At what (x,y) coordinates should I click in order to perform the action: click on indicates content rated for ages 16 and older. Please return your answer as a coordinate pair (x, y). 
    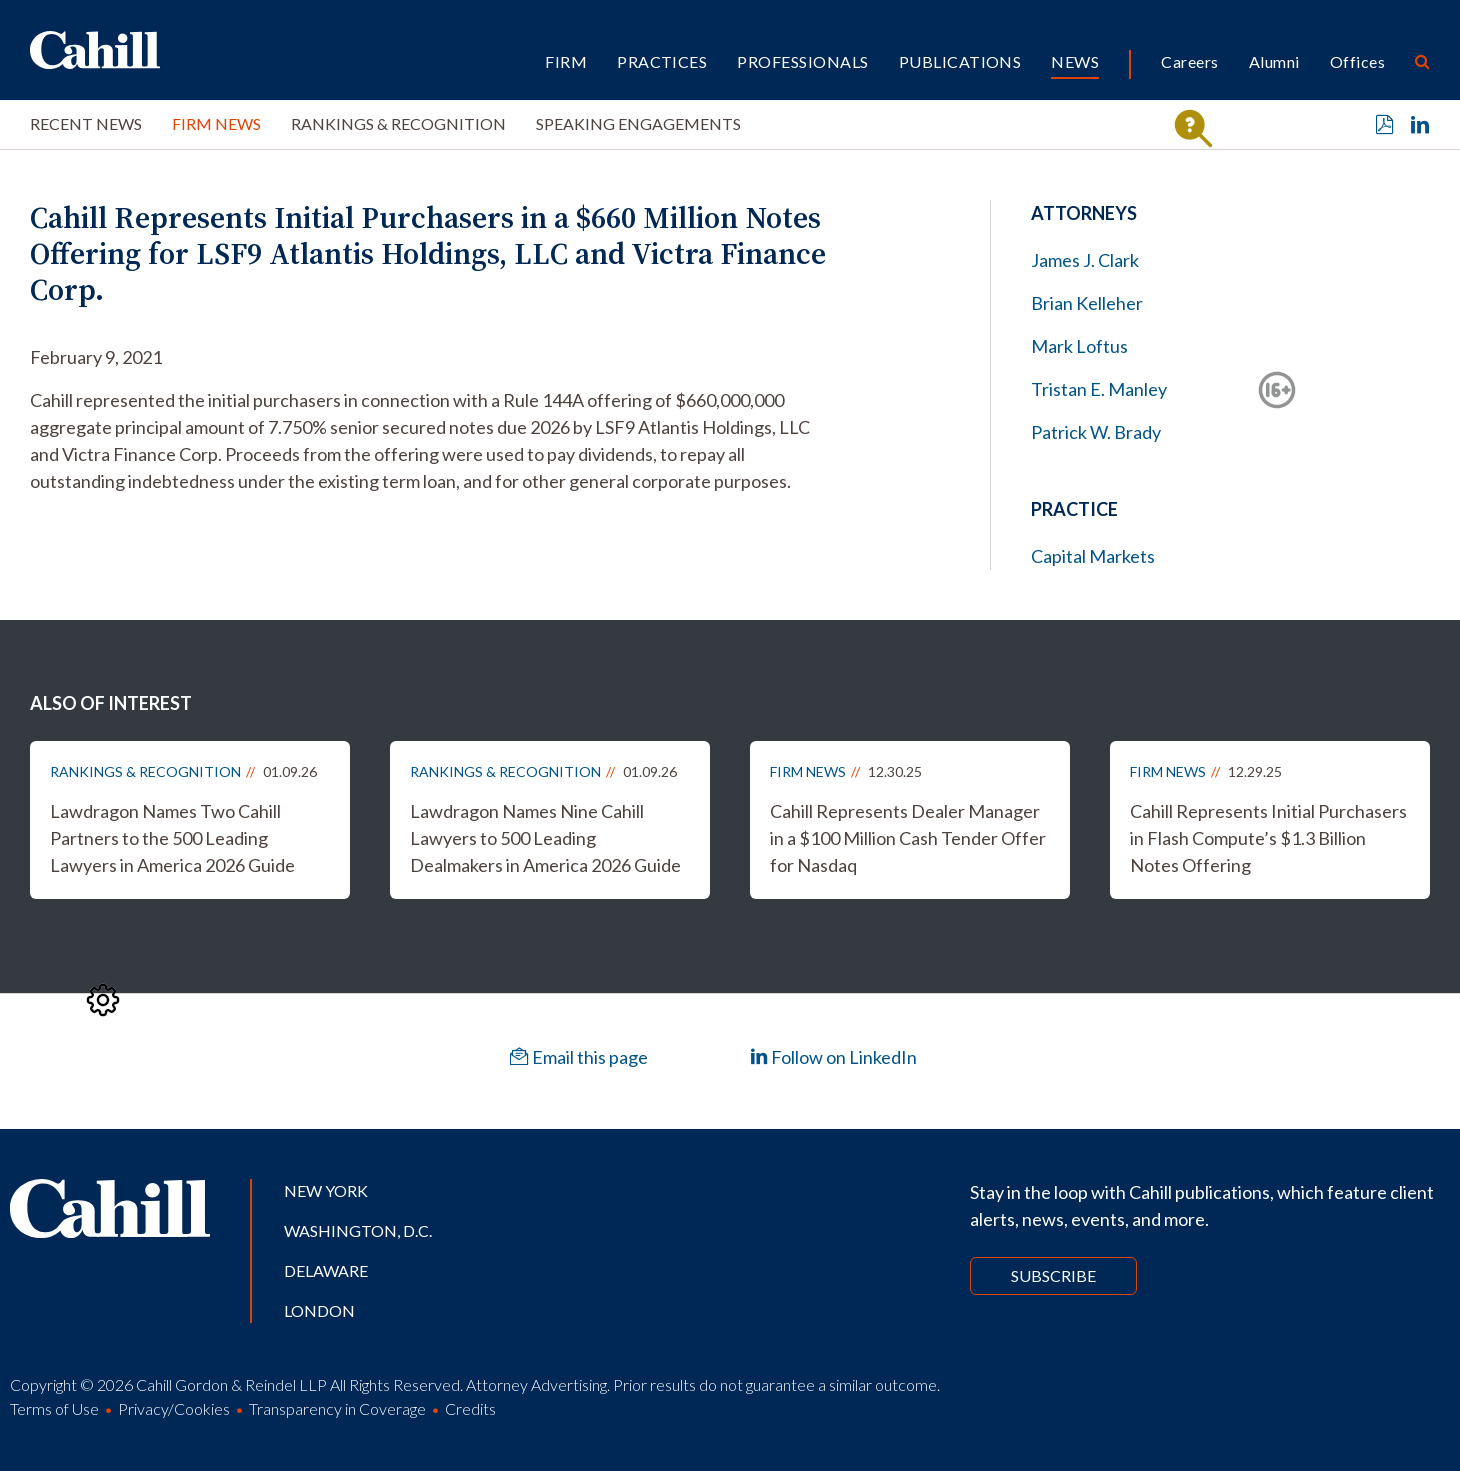
    Looking at the image, I should click on (1277, 390).